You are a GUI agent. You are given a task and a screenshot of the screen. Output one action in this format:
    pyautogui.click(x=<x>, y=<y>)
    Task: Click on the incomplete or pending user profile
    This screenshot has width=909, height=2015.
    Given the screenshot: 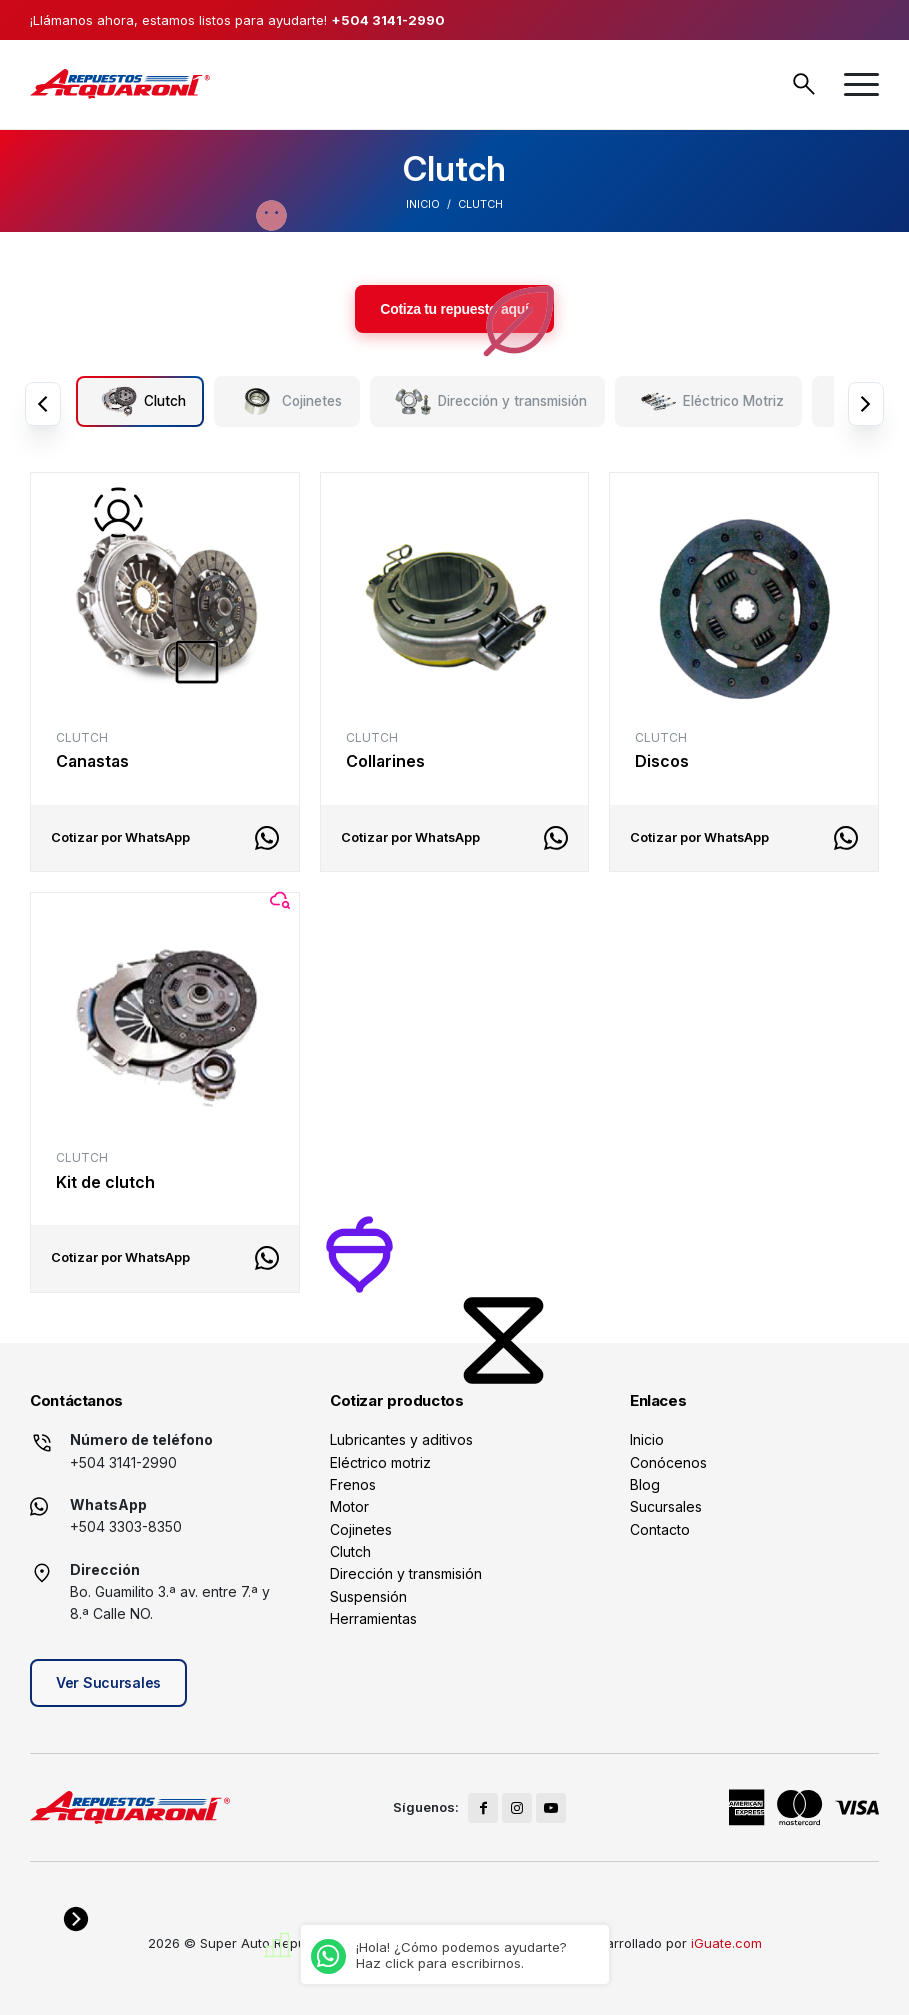 What is the action you would take?
    pyautogui.click(x=118, y=512)
    